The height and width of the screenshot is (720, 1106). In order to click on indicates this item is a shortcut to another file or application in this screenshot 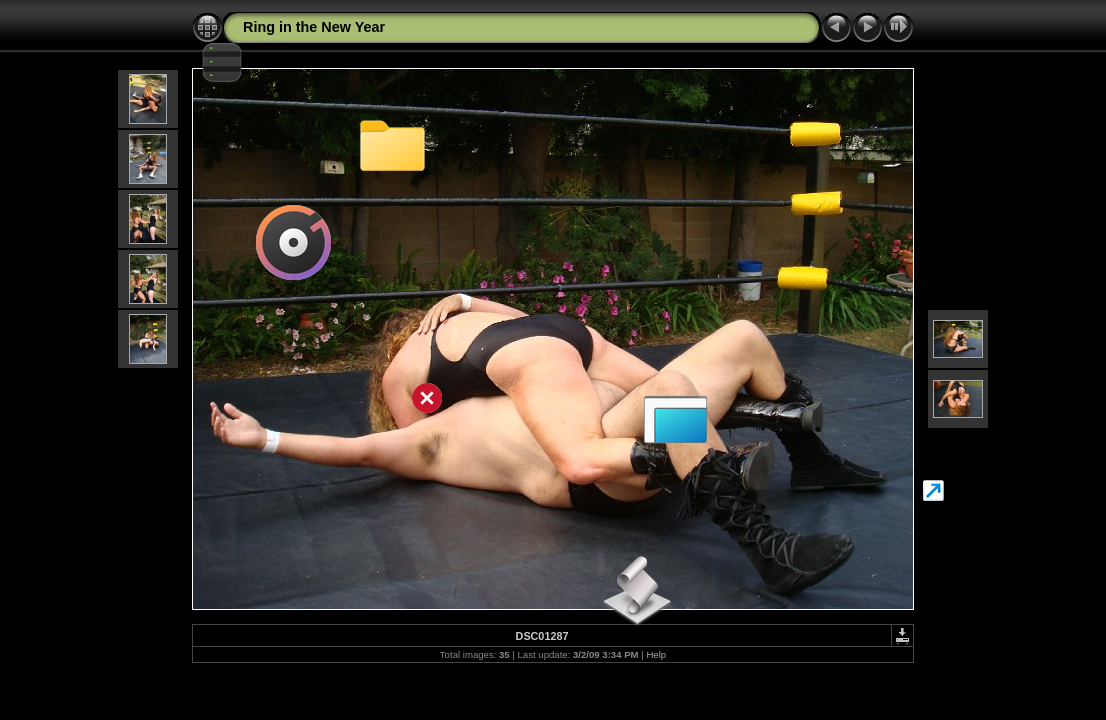, I will do `click(949, 474)`.